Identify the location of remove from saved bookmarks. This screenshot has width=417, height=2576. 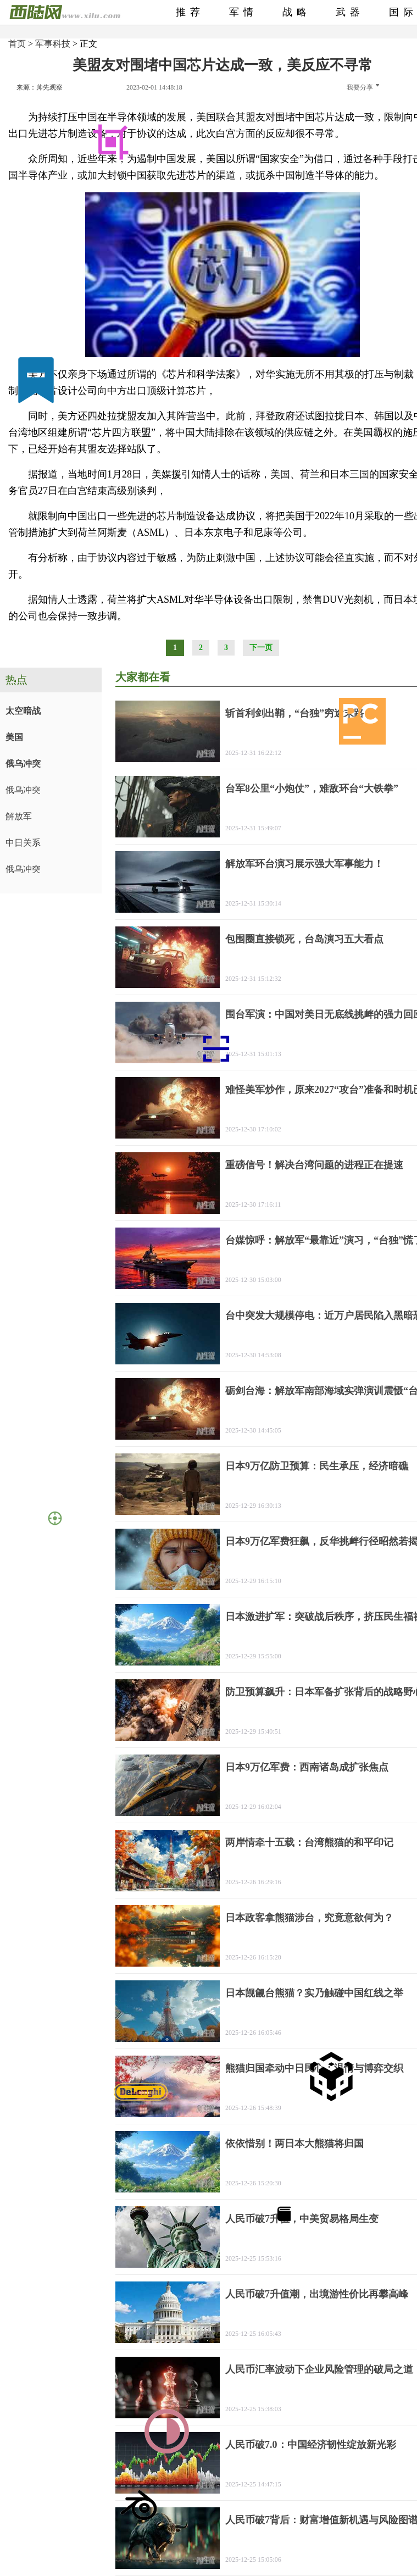
(36, 379).